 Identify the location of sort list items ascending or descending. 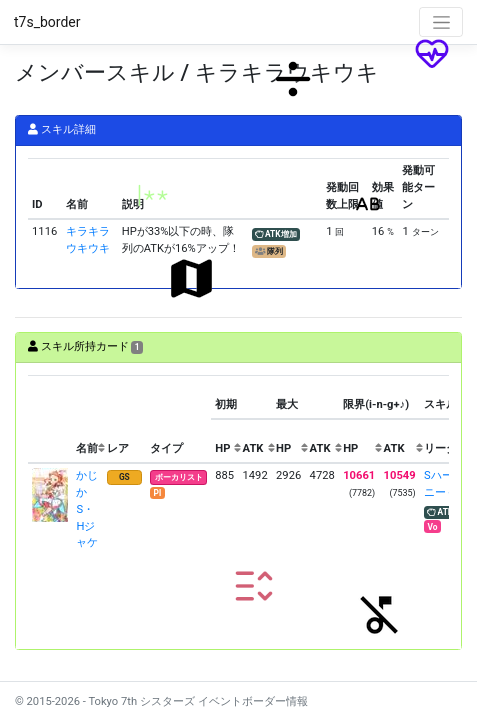
(254, 586).